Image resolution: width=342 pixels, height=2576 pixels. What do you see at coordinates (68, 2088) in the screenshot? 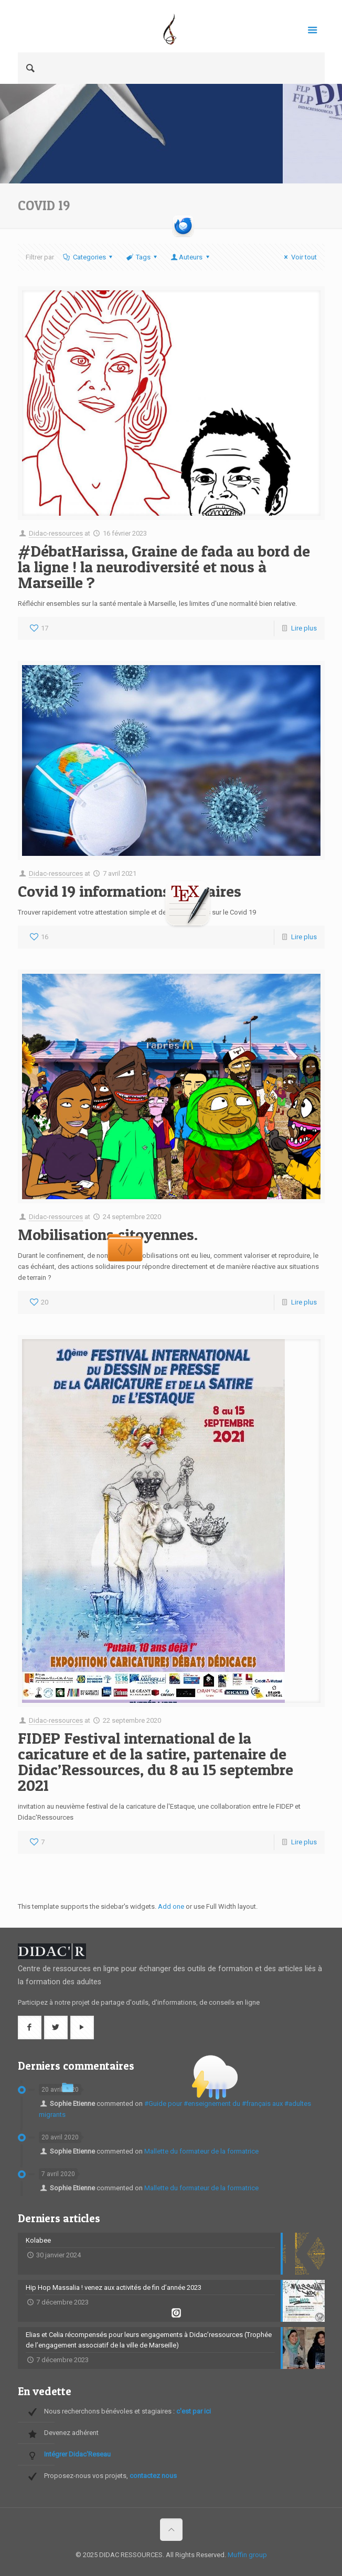
I see `open krusader file manager` at bounding box center [68, 2088].